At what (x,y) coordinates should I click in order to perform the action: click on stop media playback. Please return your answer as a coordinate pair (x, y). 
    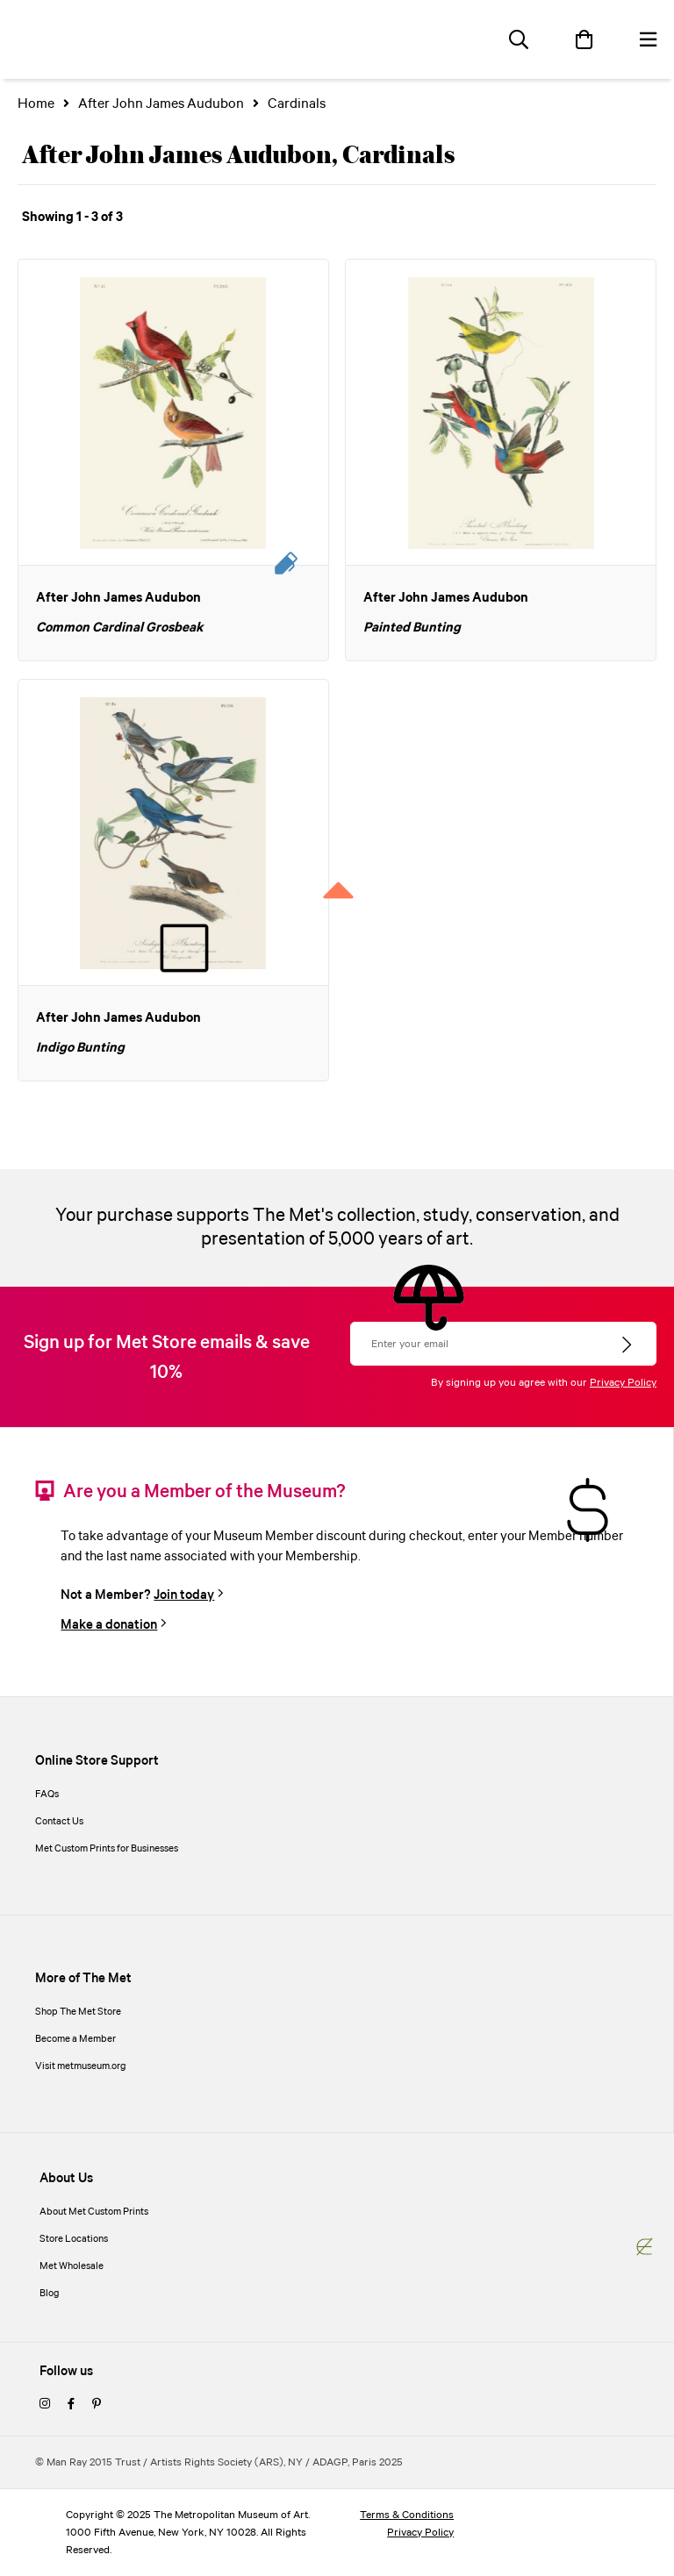
    Looking at the image, I should click on (184, 948).